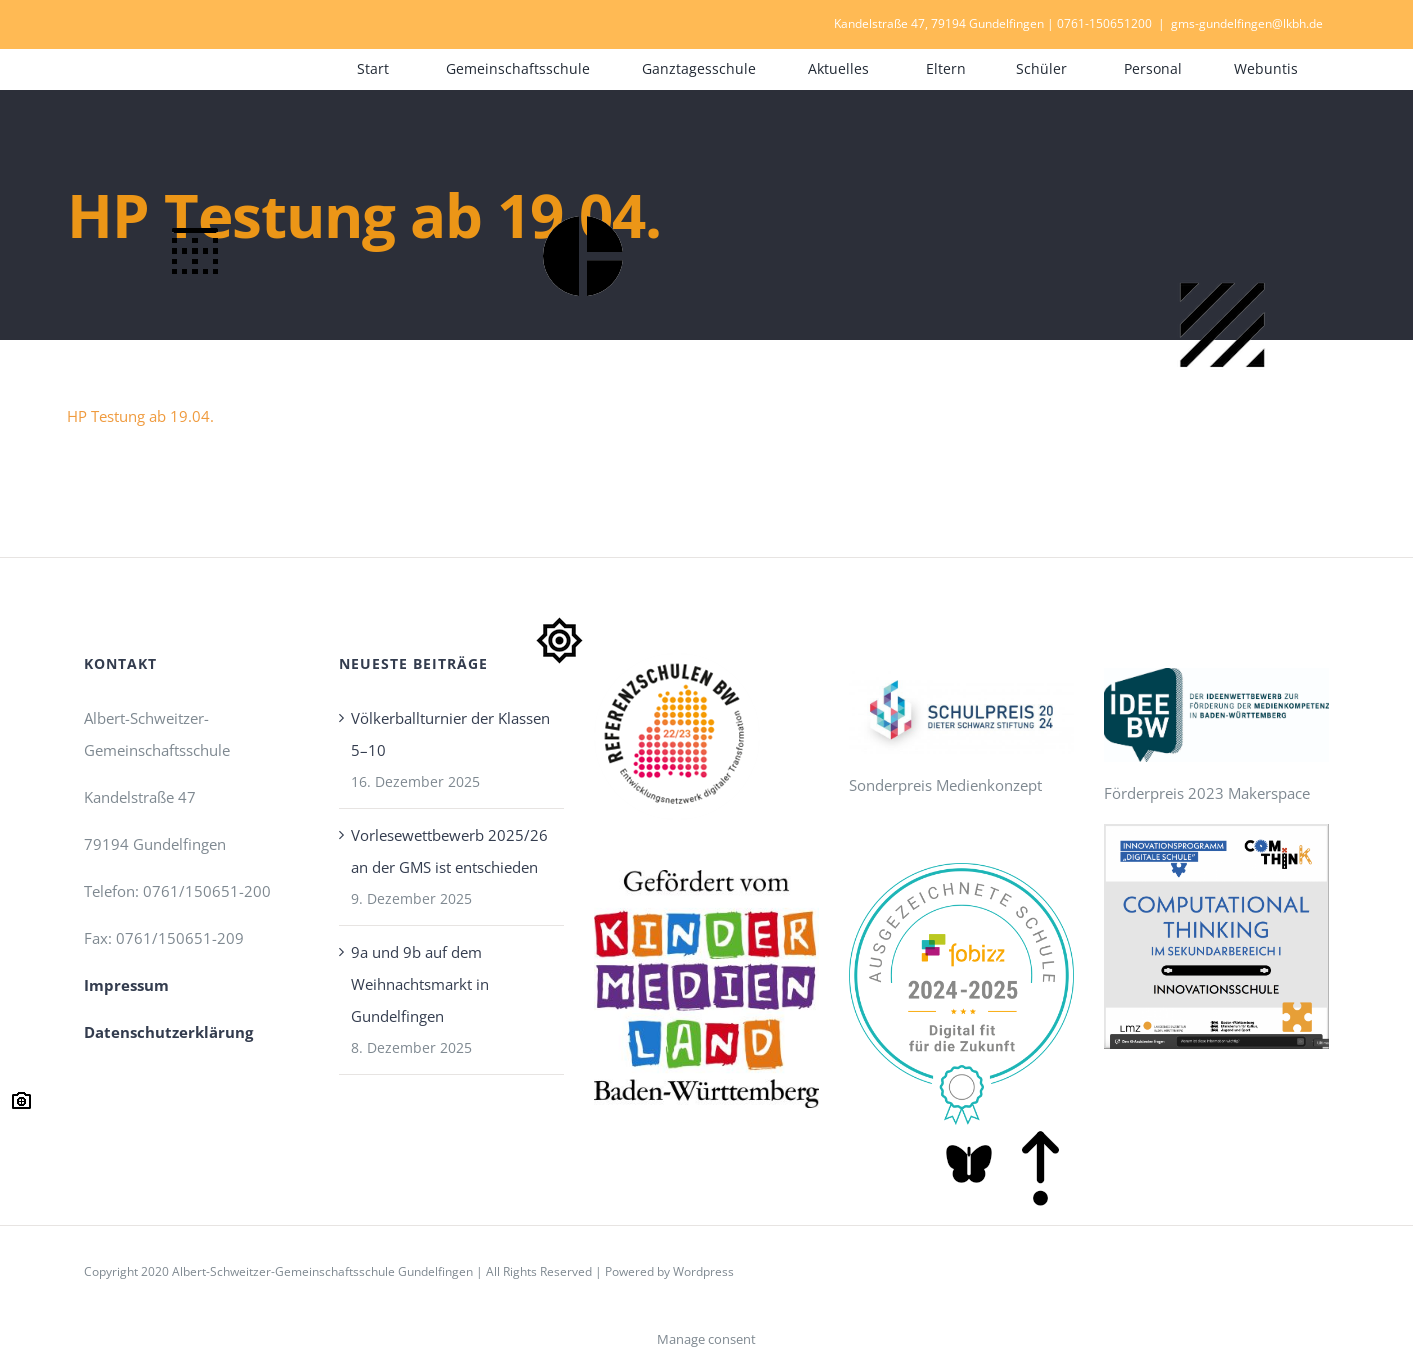 Image resolution: width=1413 pixels, height=1360 pixels. I want to click on adjust screen brightness, so click(559, 640).